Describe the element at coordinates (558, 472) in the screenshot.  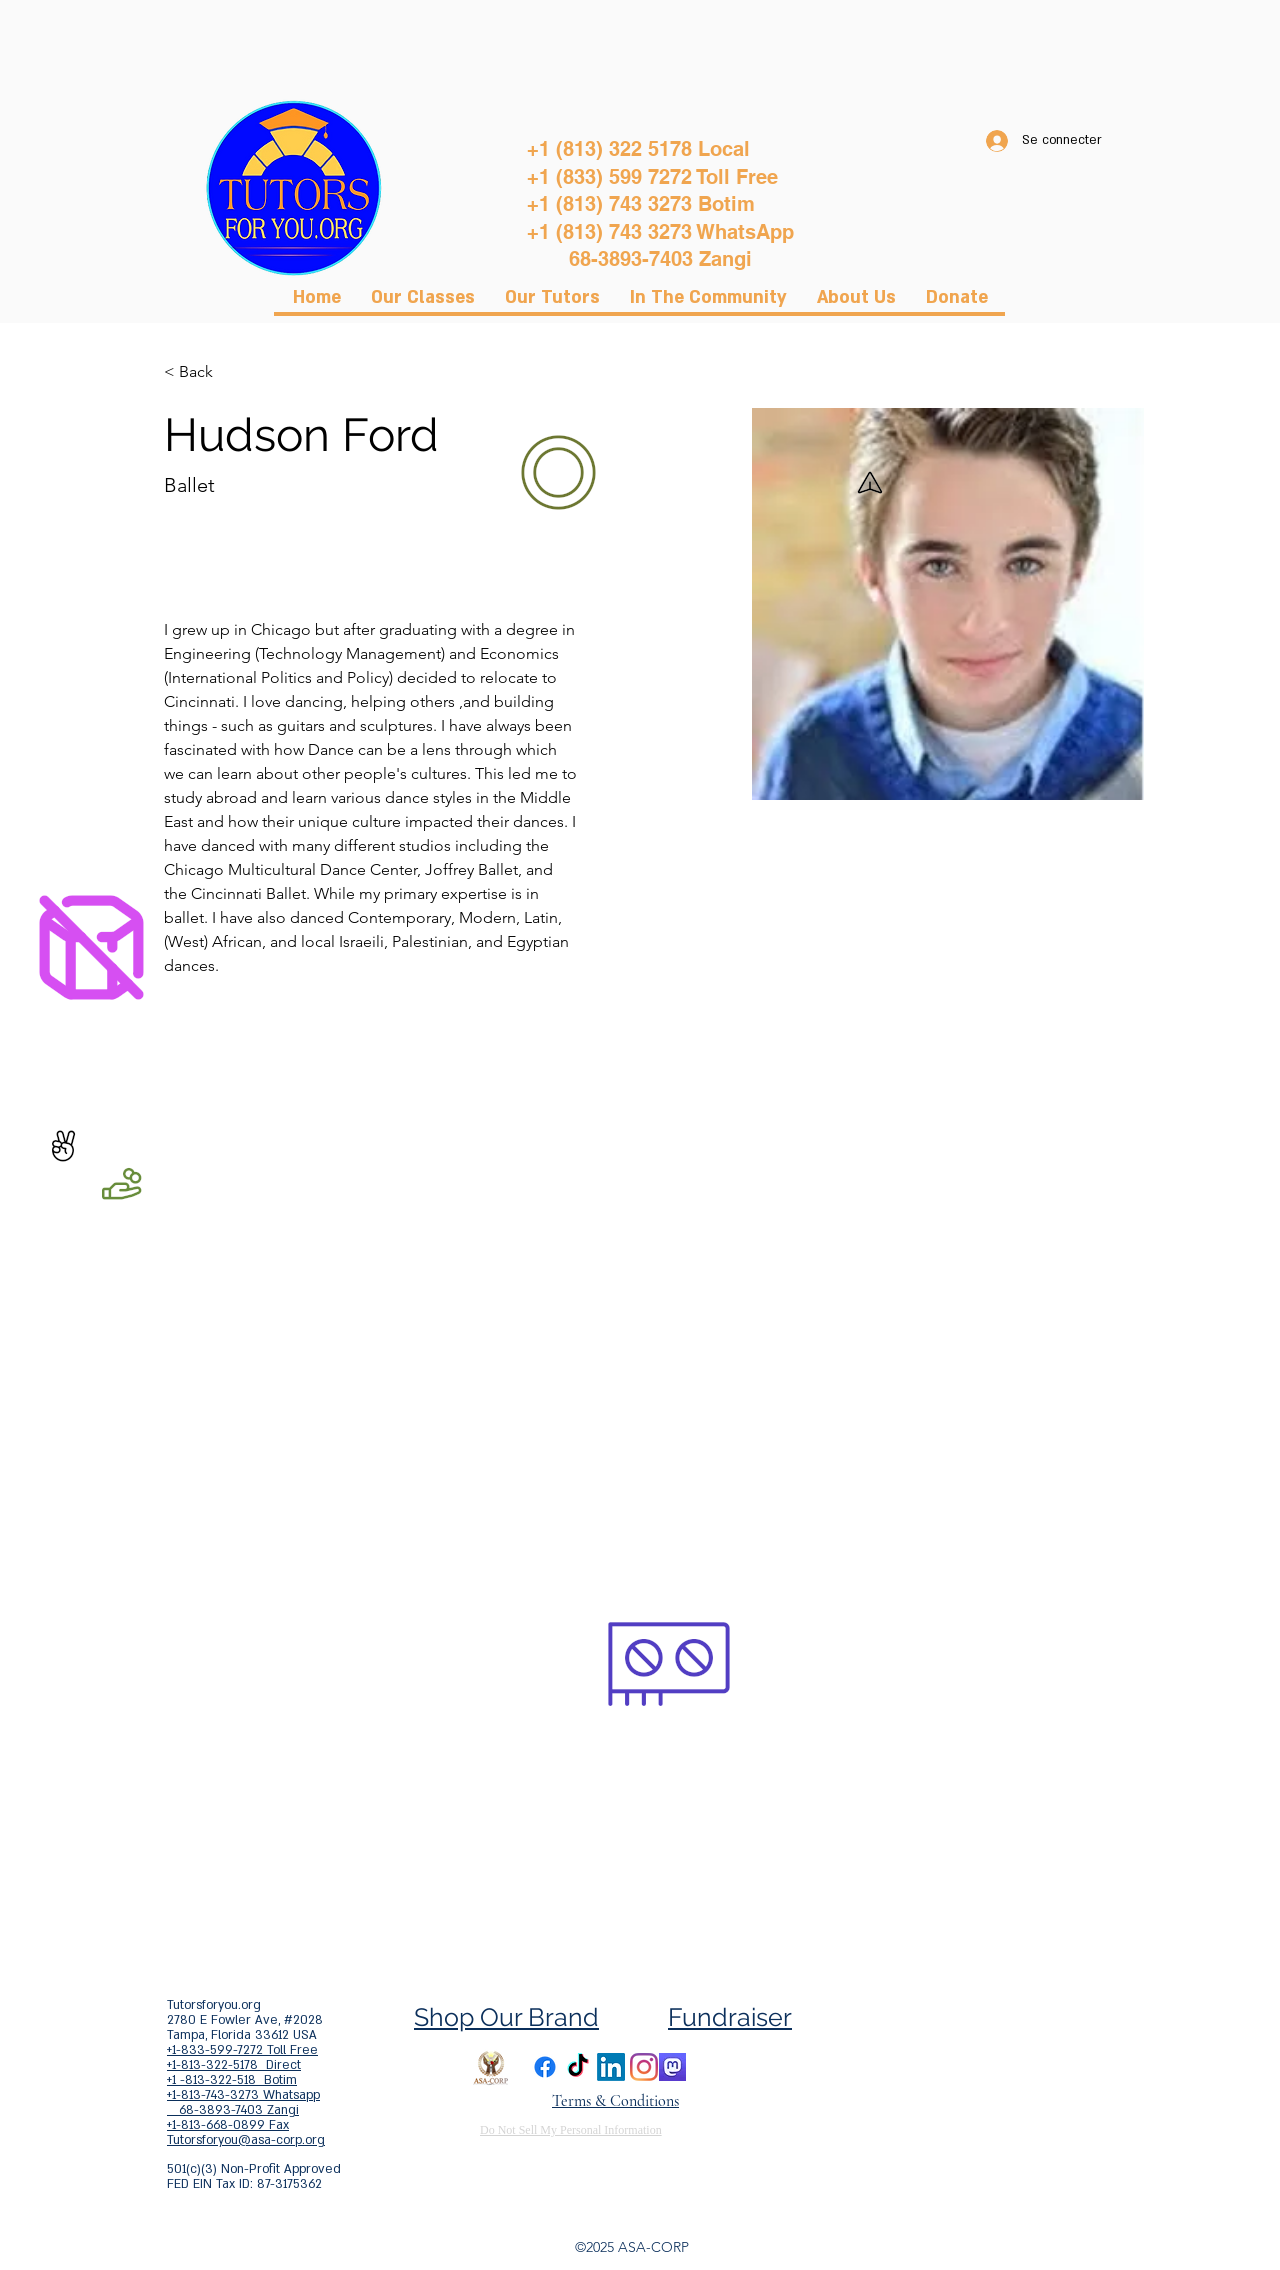
I see `start recording audio or video` at that location.